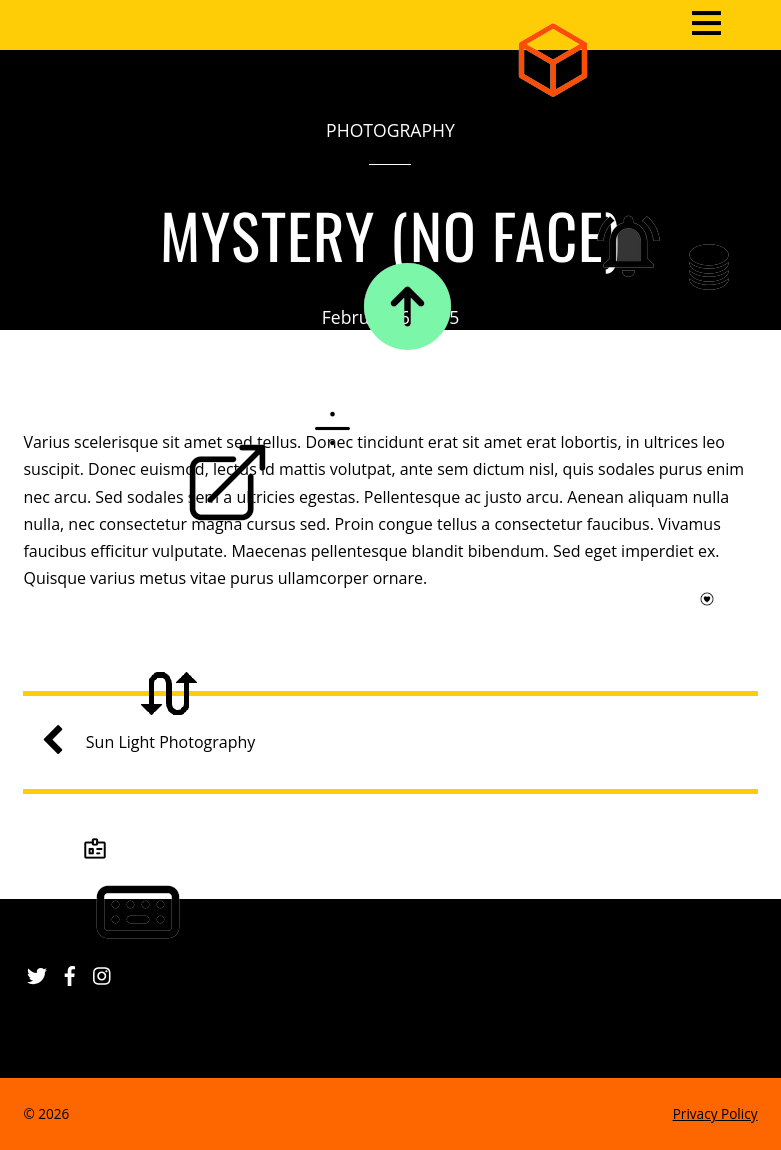 Image resolution: width=781 pixels, height=1150 pixels. Describe the element at coordinates (628, 245) in the screenshot. I see `indicates active or incoming notifications` at that location.